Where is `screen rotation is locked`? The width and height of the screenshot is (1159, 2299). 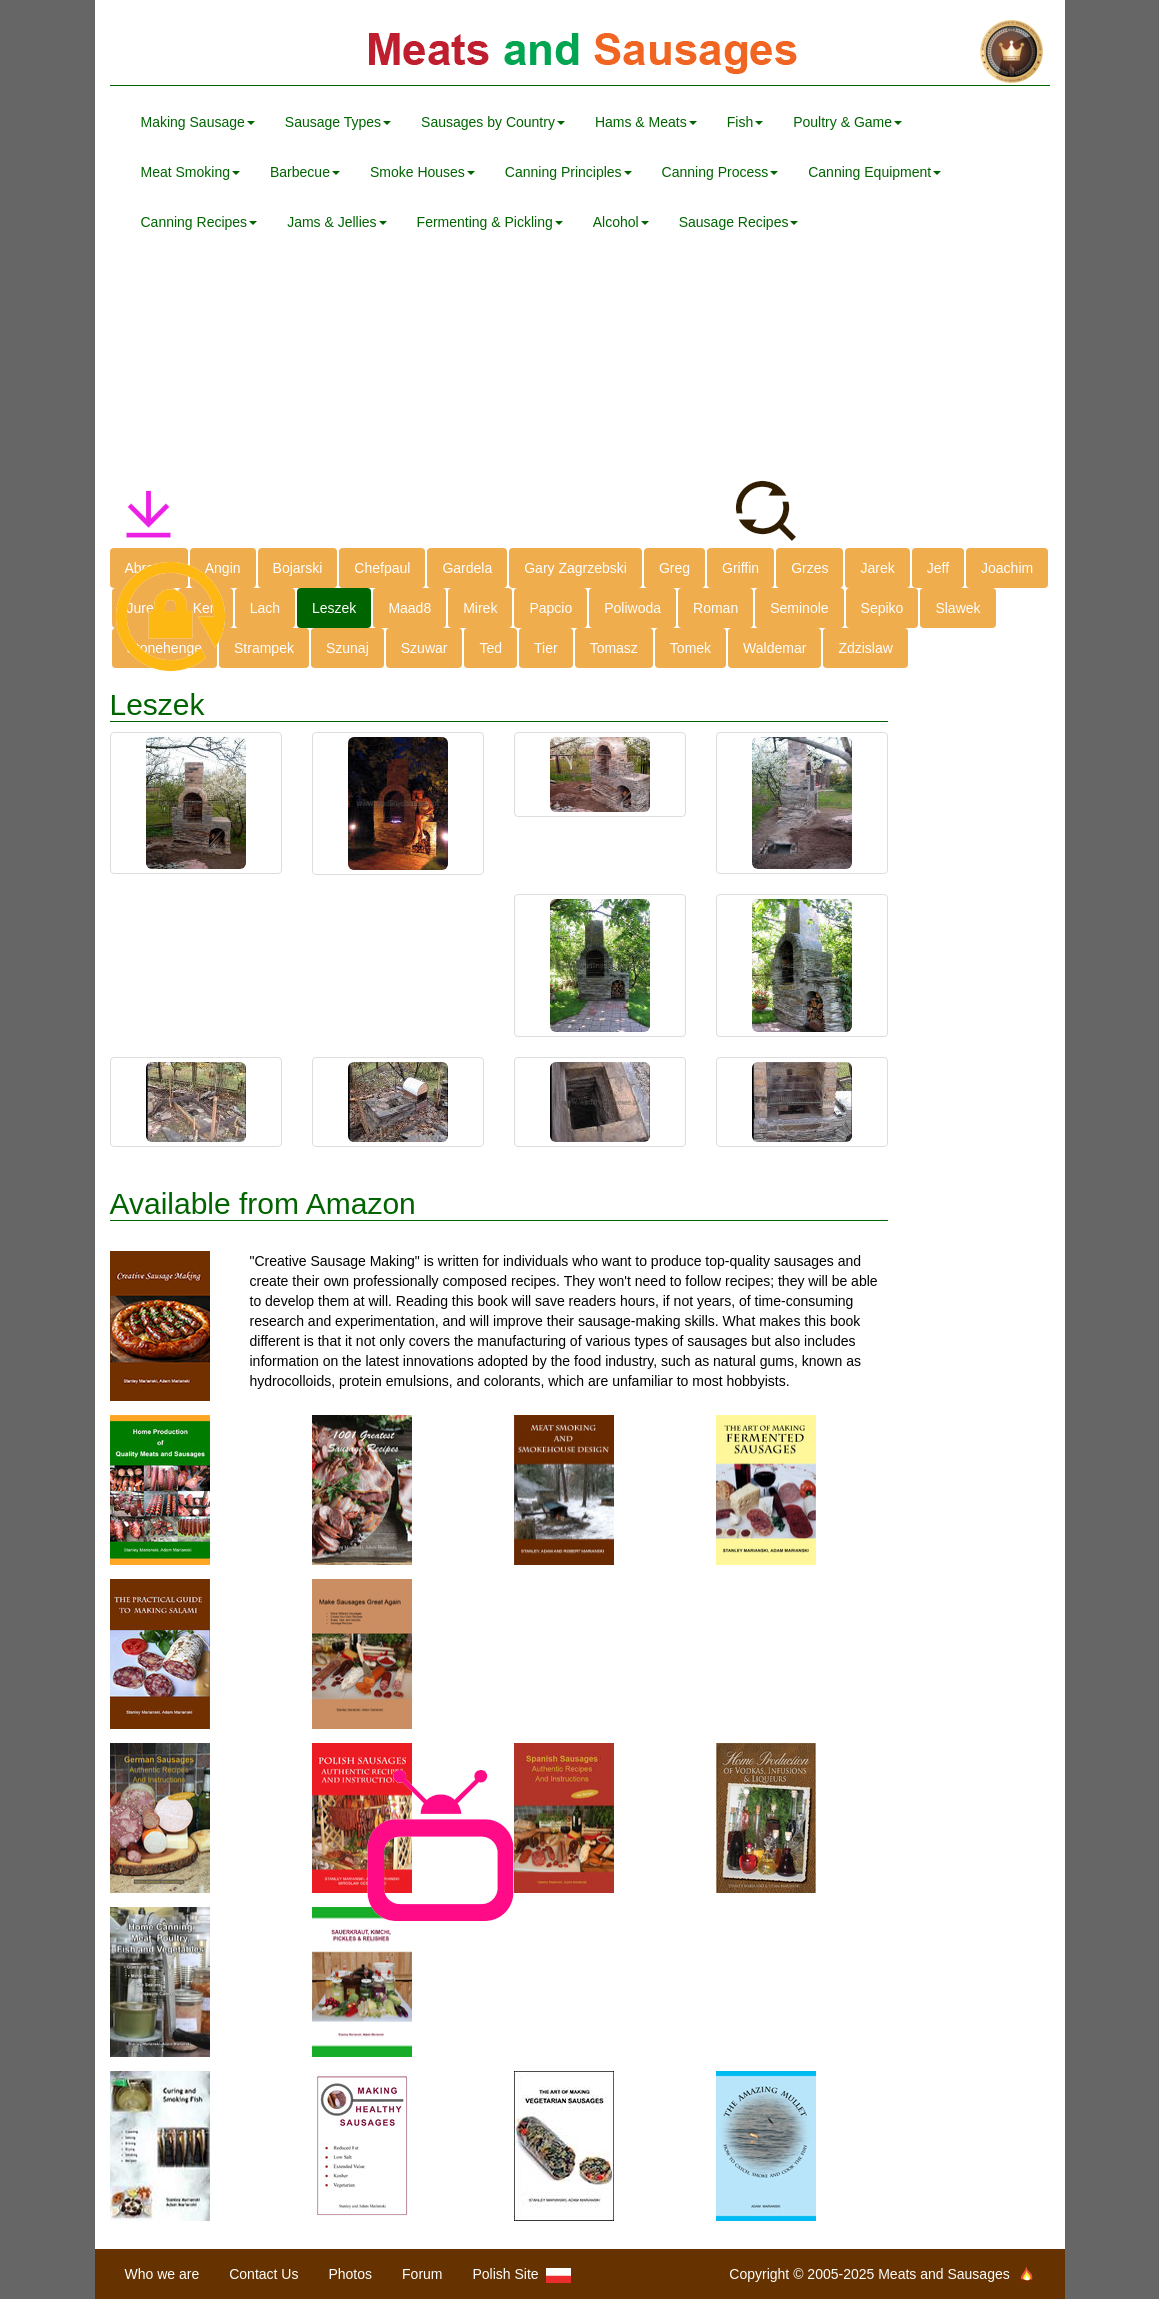
screen rotation is locked is located at coordinates (170, 616).